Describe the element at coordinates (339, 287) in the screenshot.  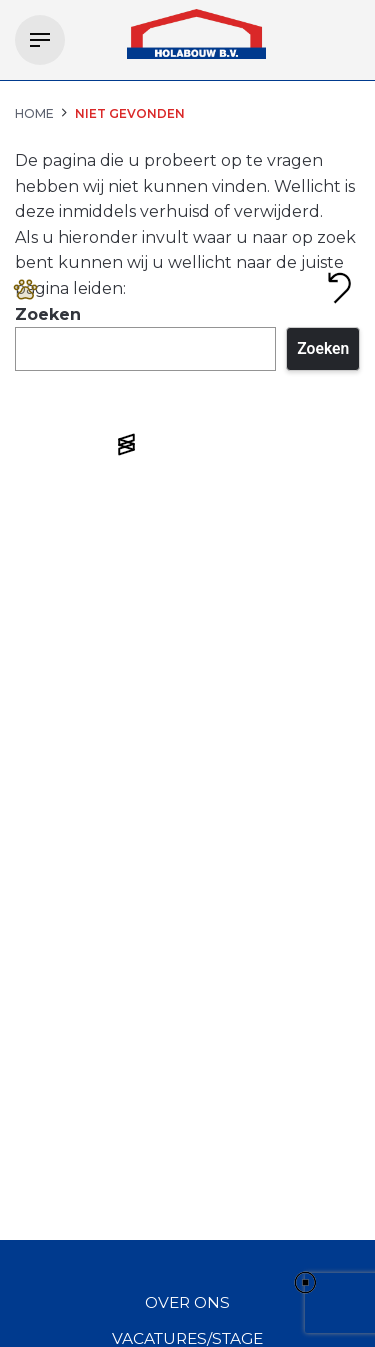
I see `discard changes and revert to previous state` at that location.